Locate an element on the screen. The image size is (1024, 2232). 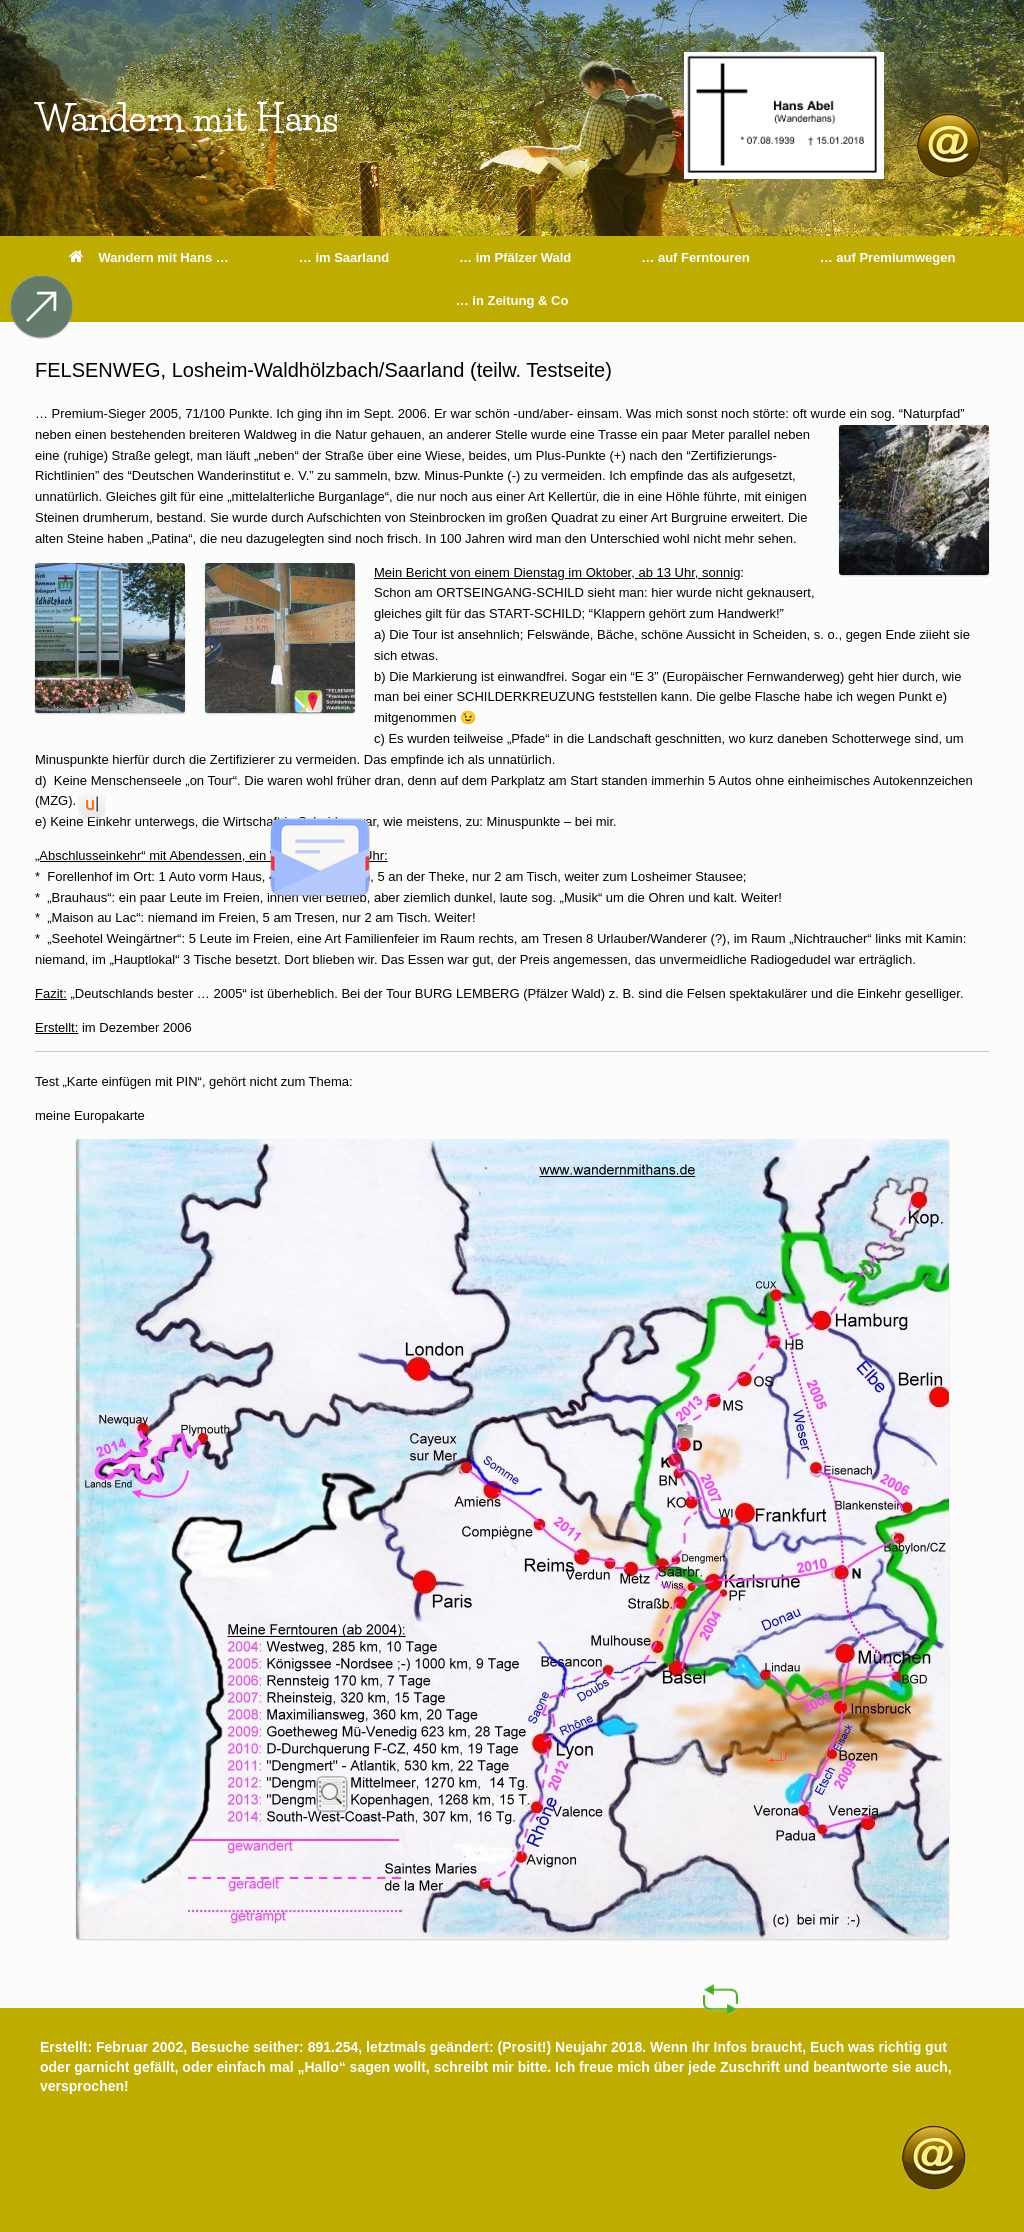
open uberwriter text editor app is located at coordinates (92, 804).